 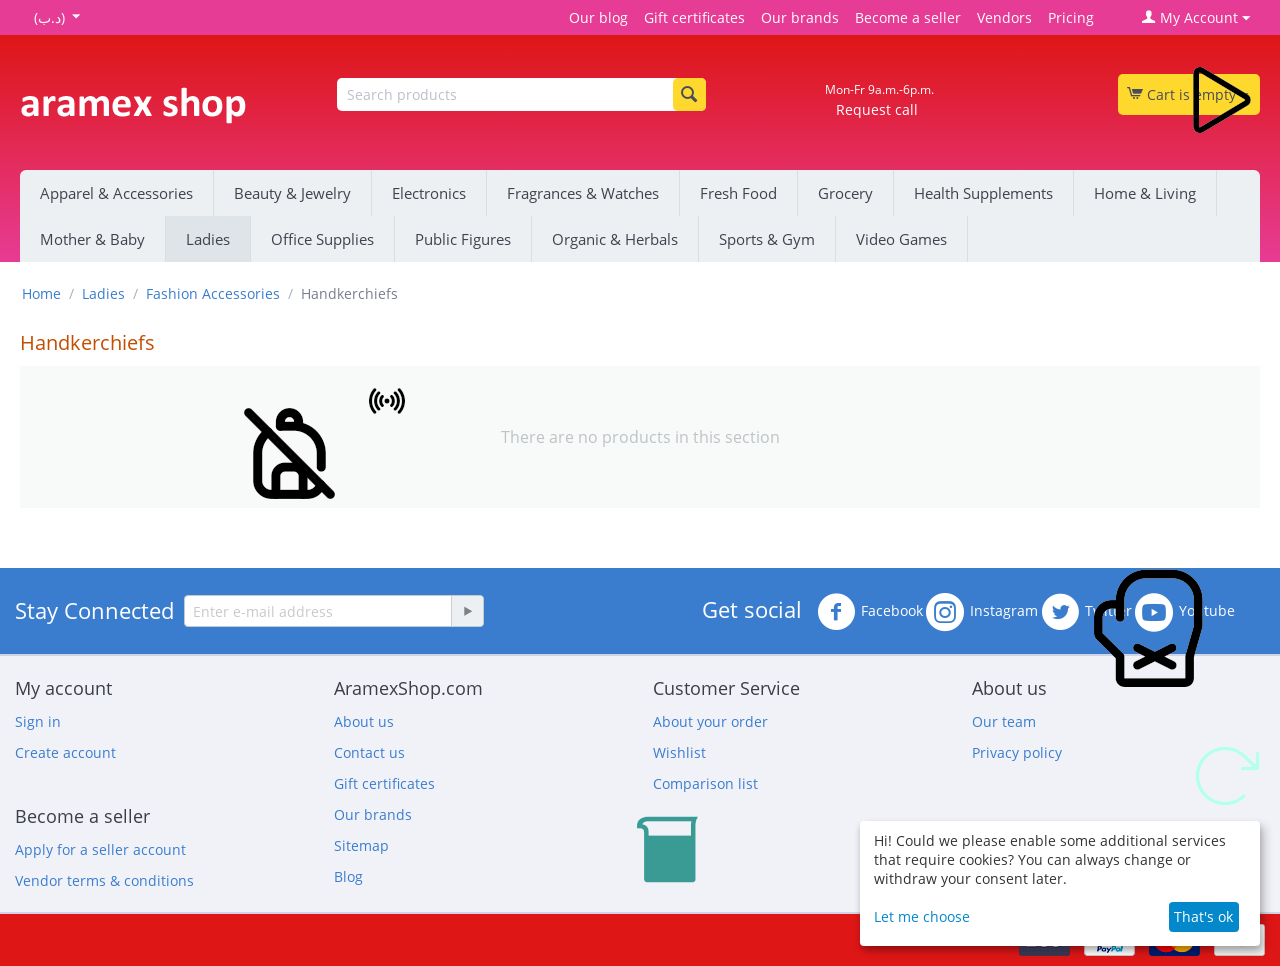 What do you see at coordinates (1225, 776) in the screenshot?
I see `refresh or reload content` at bounding box center [1225, 776].